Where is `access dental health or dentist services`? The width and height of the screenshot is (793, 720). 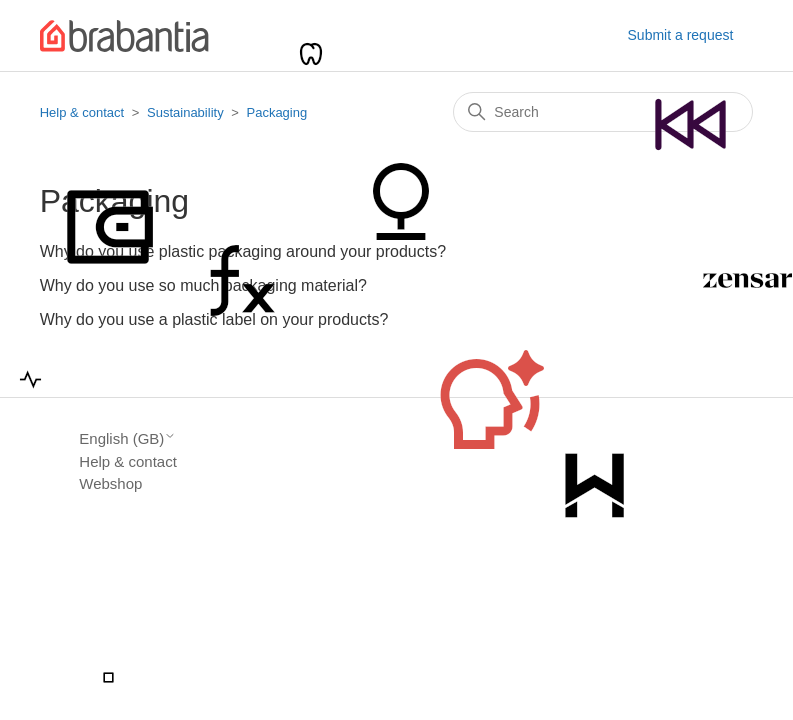 access dental health or dentist services is located at coordinates (311, 54).